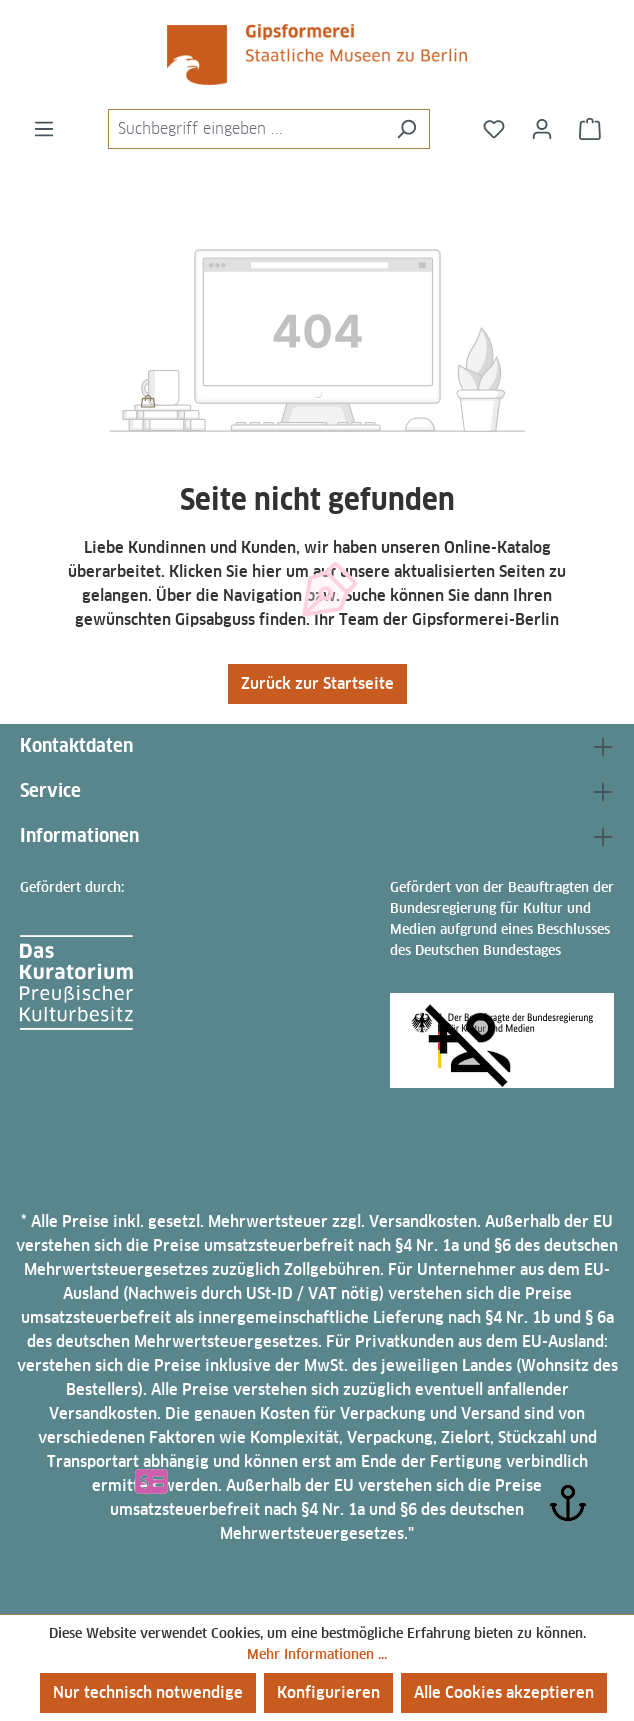 This screenshot has width=634, height=1721. I want to click on anchor element to a fixed position, so click(568, 1503).